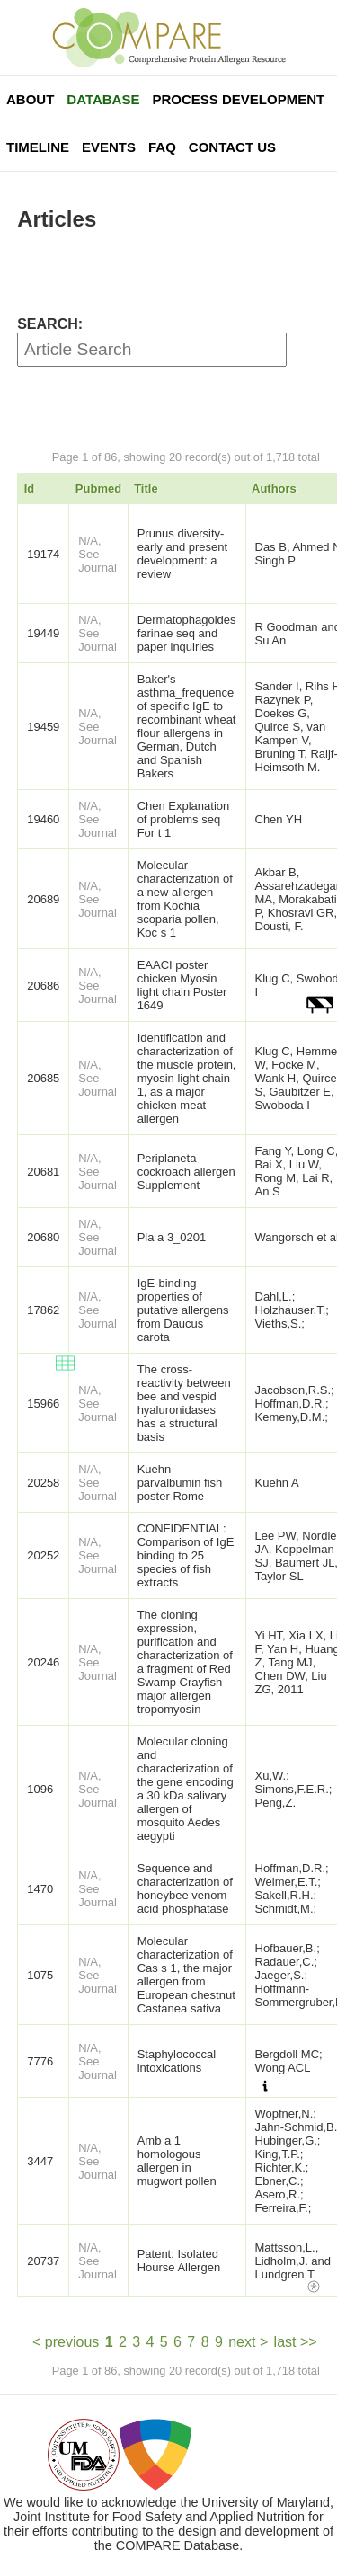  What do you see at coordinates (314, 2287) in the screenshot?
I see `view user profile` at bounding box center [314, 2287].